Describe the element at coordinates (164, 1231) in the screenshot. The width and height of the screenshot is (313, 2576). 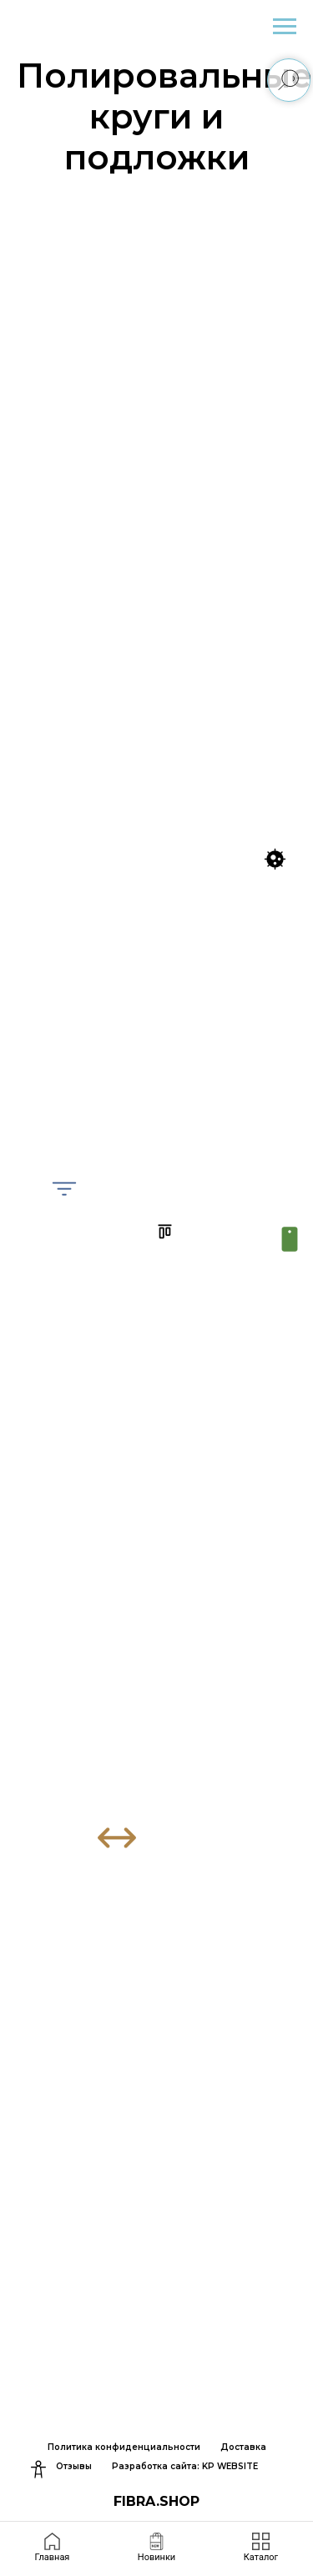
I see `align selected elements to the top` at that location.